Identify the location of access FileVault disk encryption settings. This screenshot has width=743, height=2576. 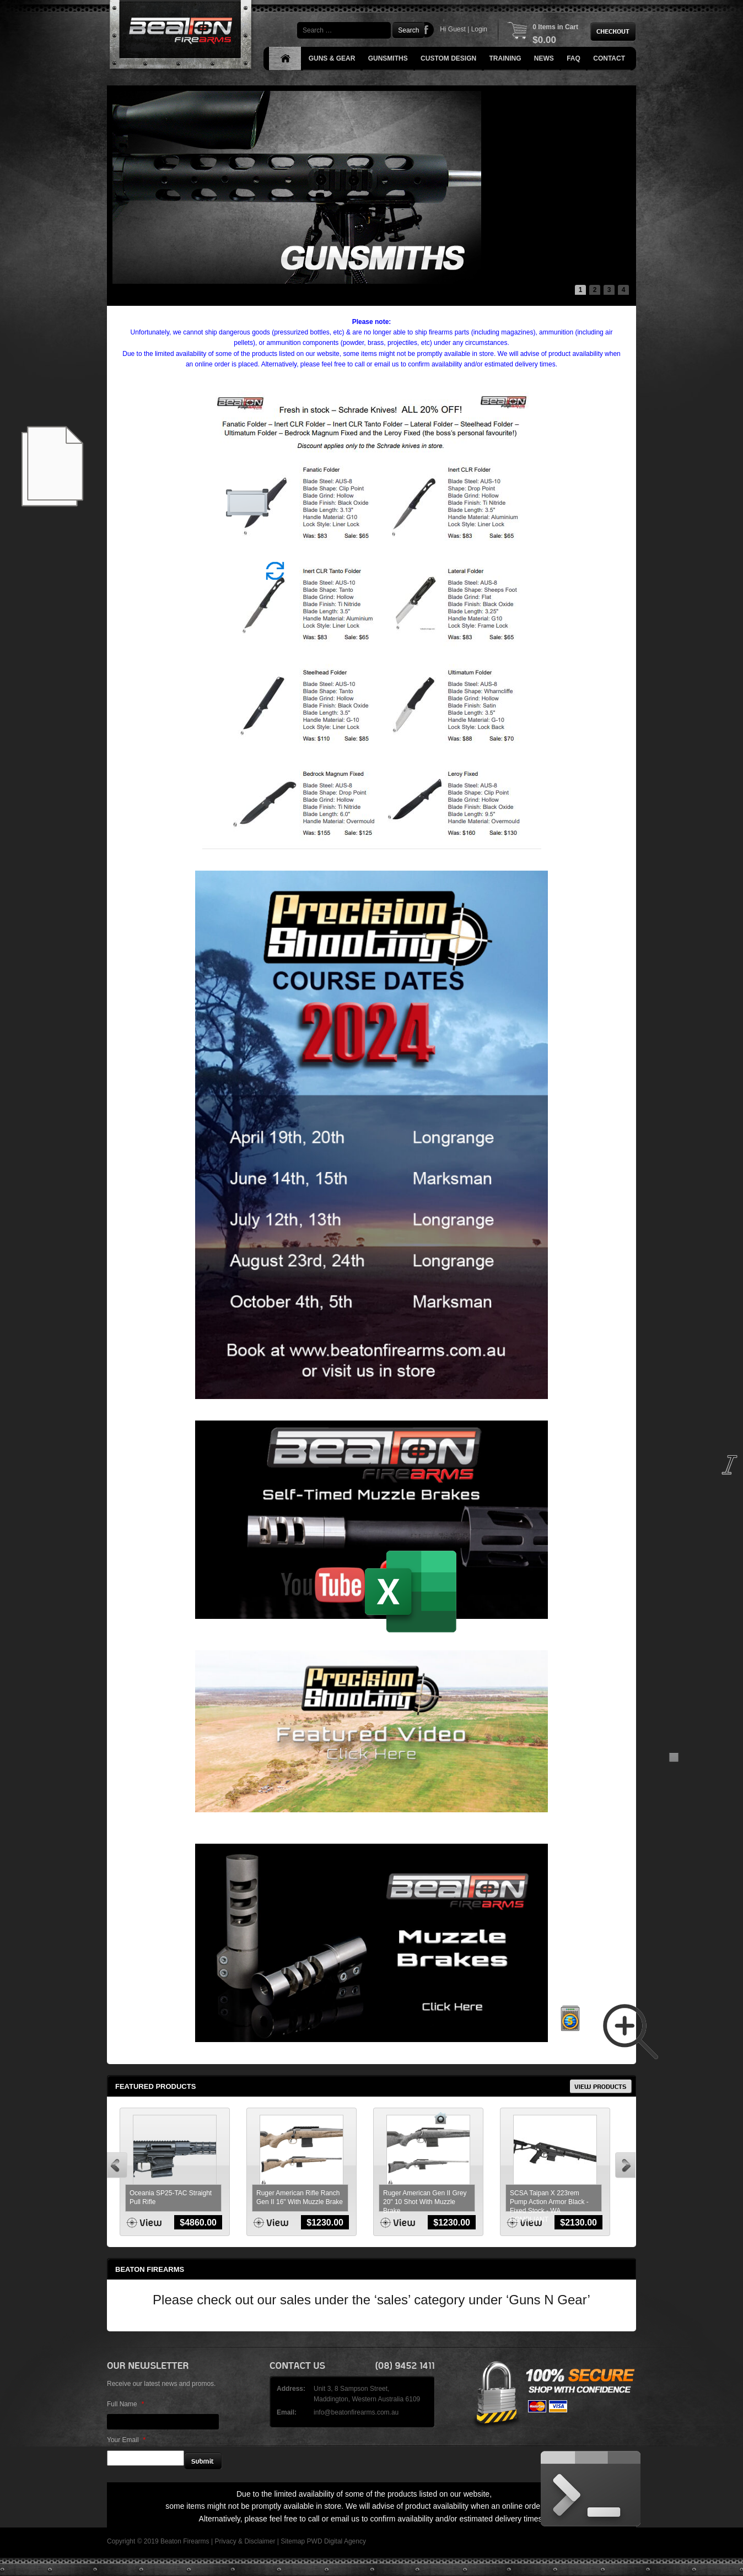
(440, 2118).